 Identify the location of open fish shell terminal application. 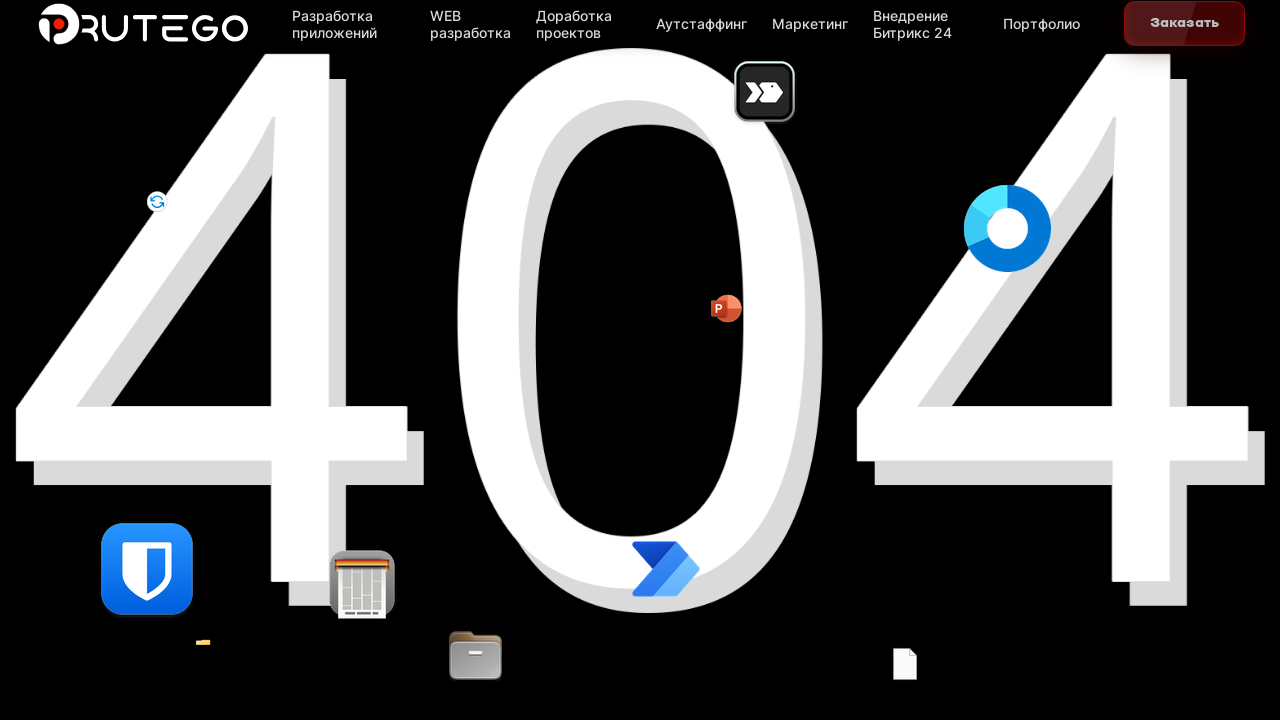
(764, 91).